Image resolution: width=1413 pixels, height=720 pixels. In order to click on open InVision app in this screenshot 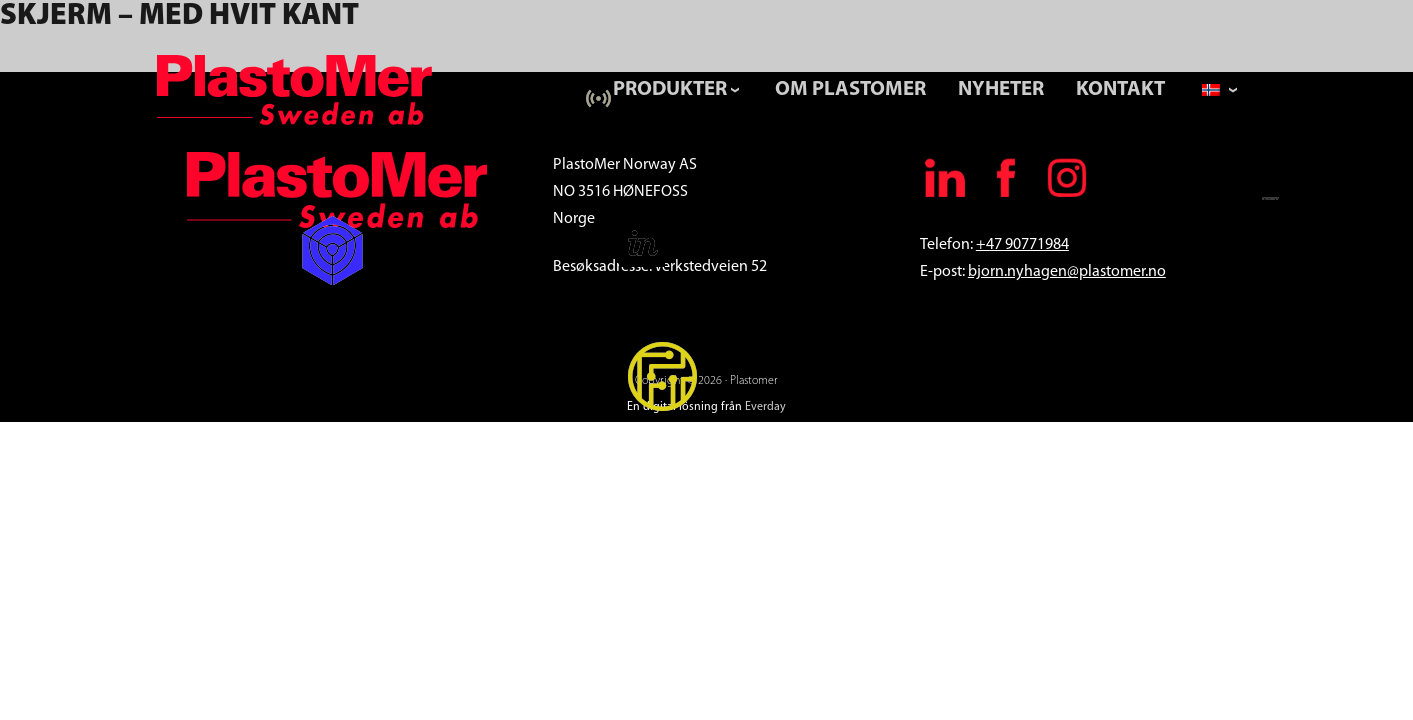, I will do `click(642, 244)`.